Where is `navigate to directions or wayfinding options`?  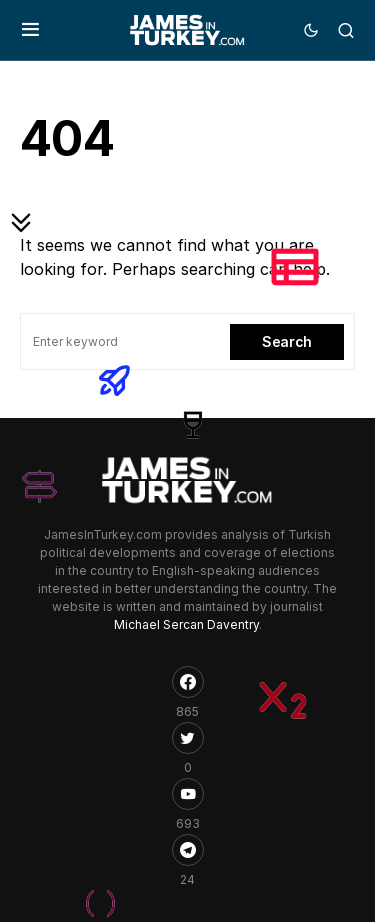 navigate to directions or wayfinding options is located at coordinates (39, 486).